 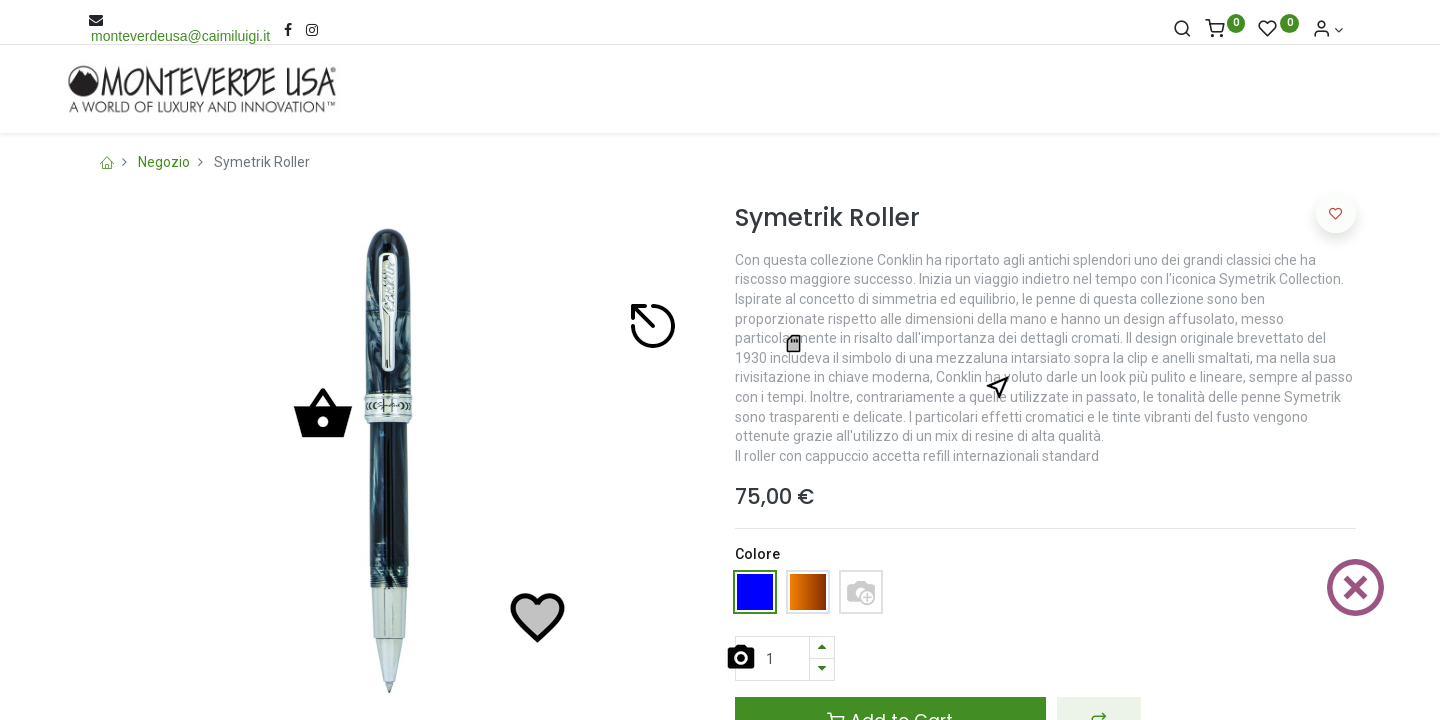 What do you see at coordinates (793, 343) in the screenshot?
I see `access sd card storage` at bounding box center [793, 343].